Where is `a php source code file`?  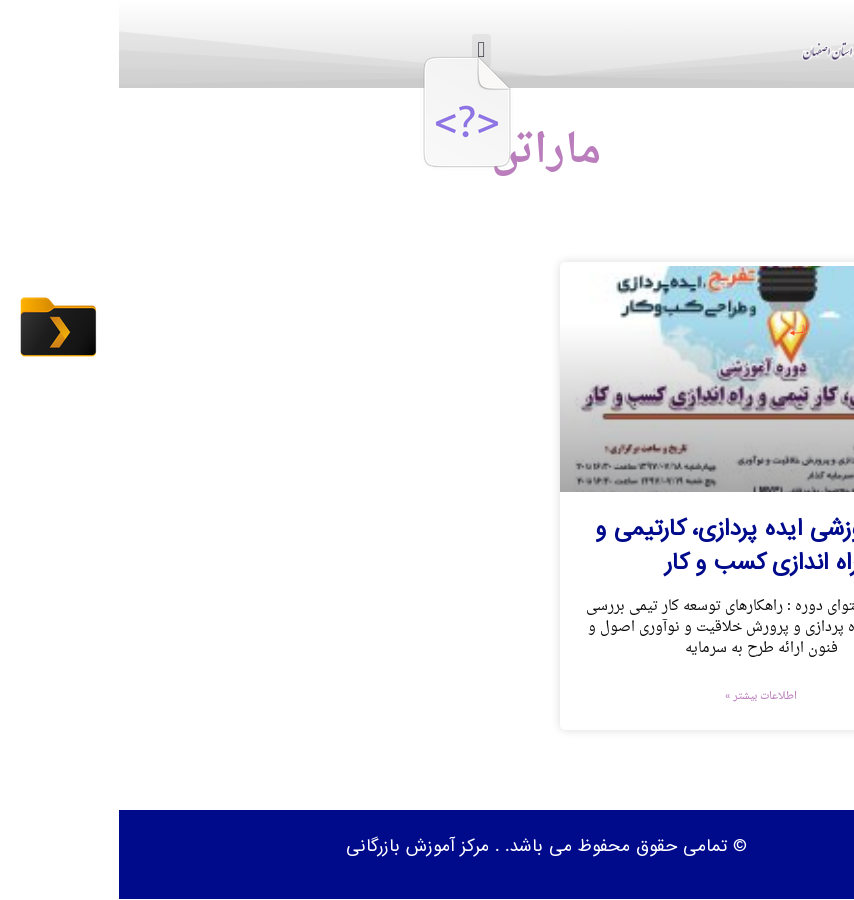
a php source code file is located at coordinates (467, 112).